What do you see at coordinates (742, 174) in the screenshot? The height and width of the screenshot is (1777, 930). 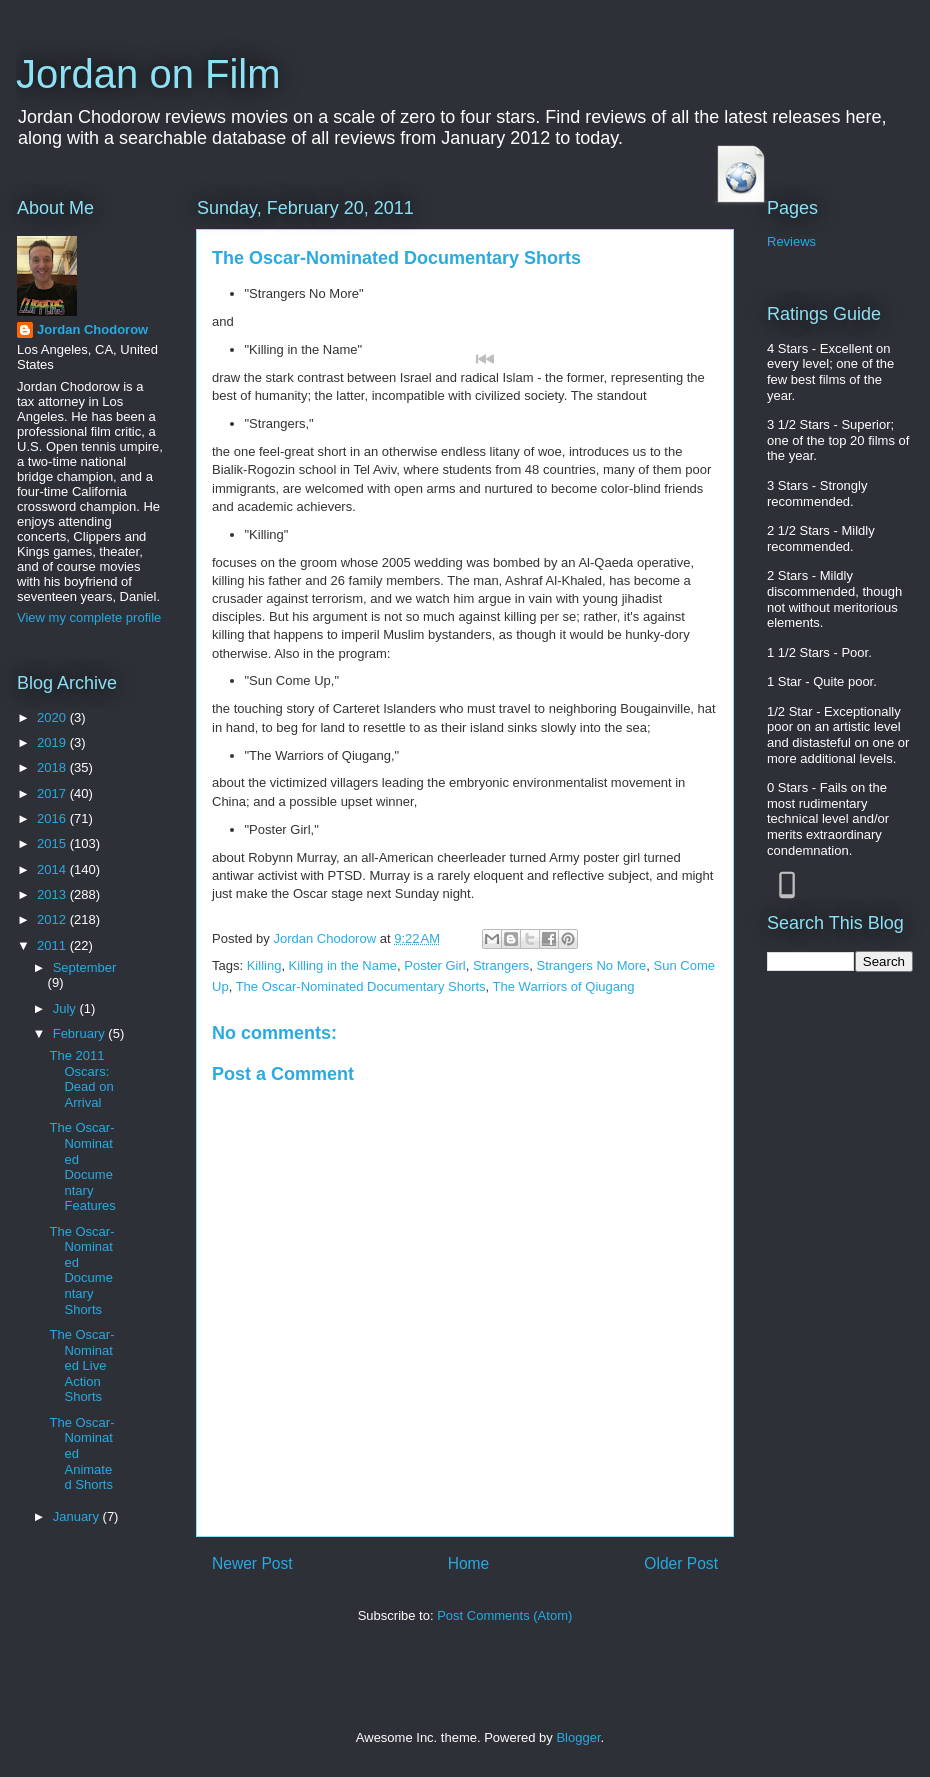 I see `an HTML or web page file` at bounding box center [742, 174].